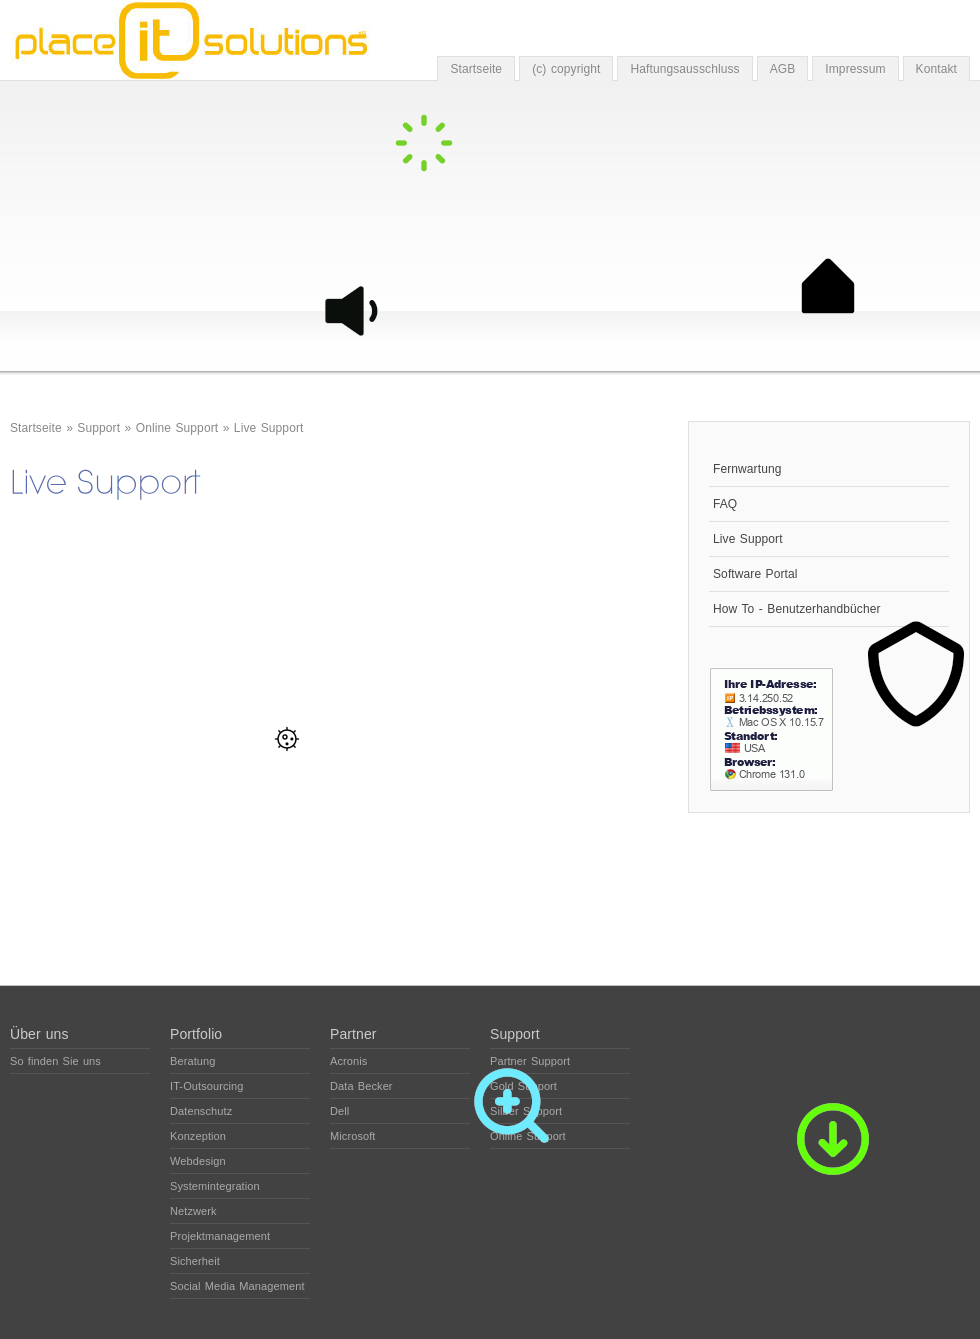 This screenshot has width=980, height=1339. I want to click on navigate to home screen, so click(828, 287).